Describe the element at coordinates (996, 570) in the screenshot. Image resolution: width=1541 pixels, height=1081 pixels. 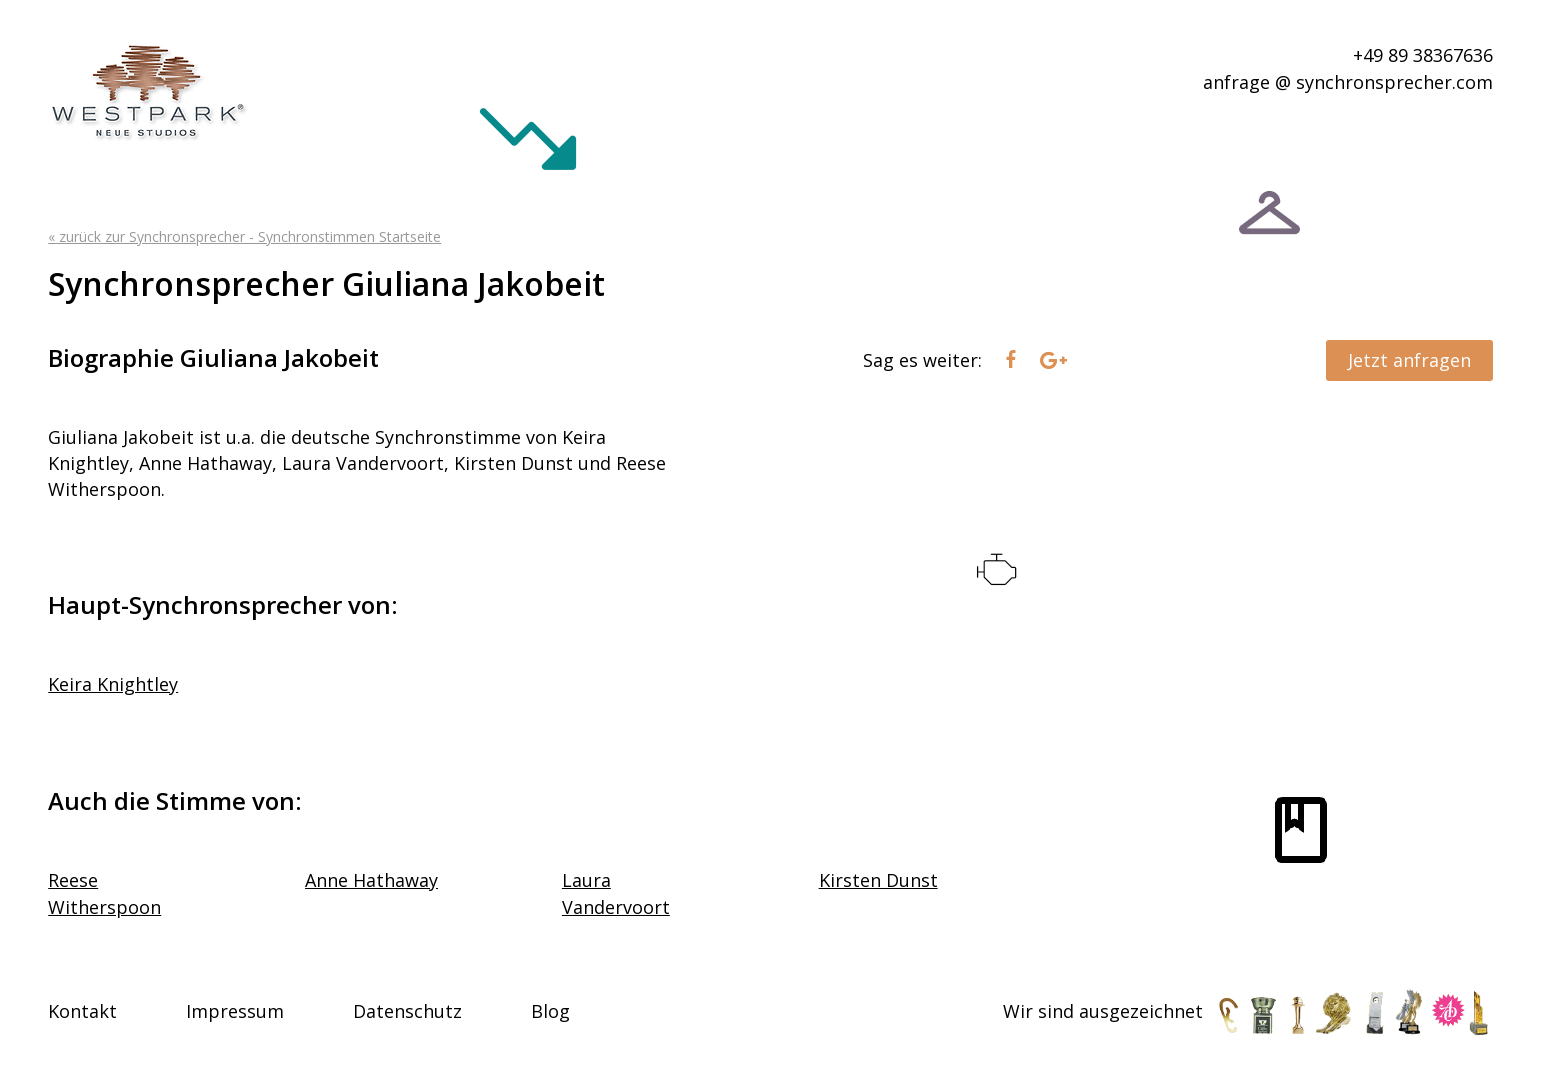
I see `view engine status or diagnostics` at that location.